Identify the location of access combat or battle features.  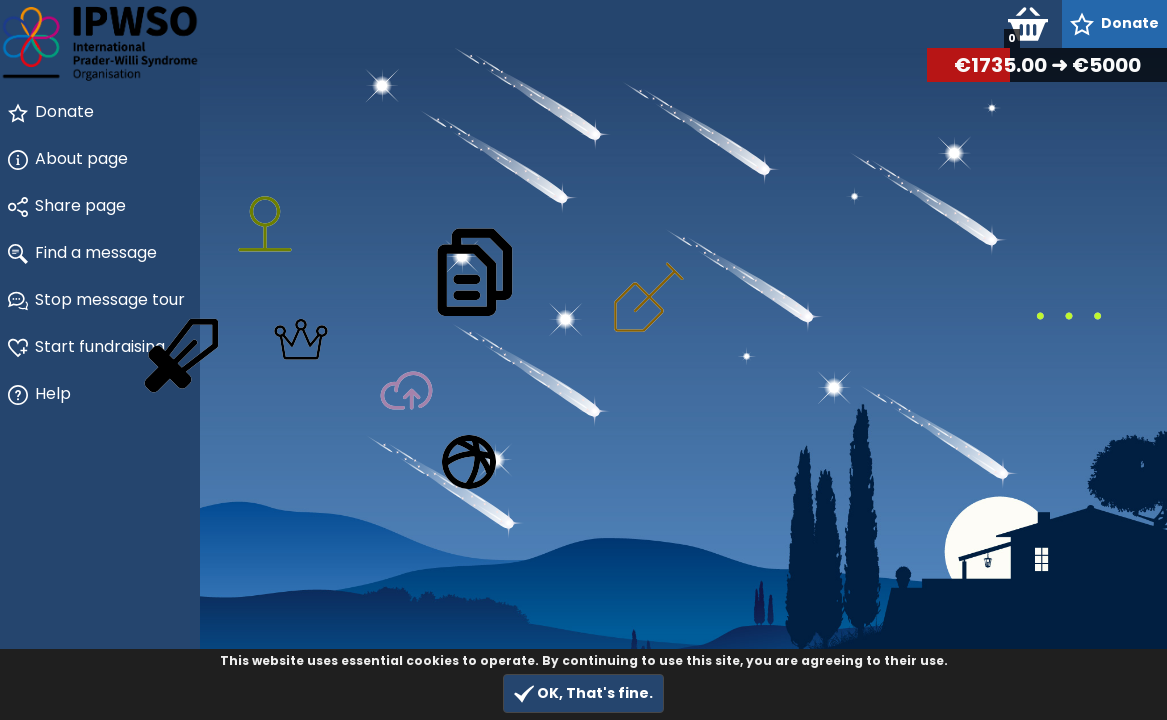
(182, 354).